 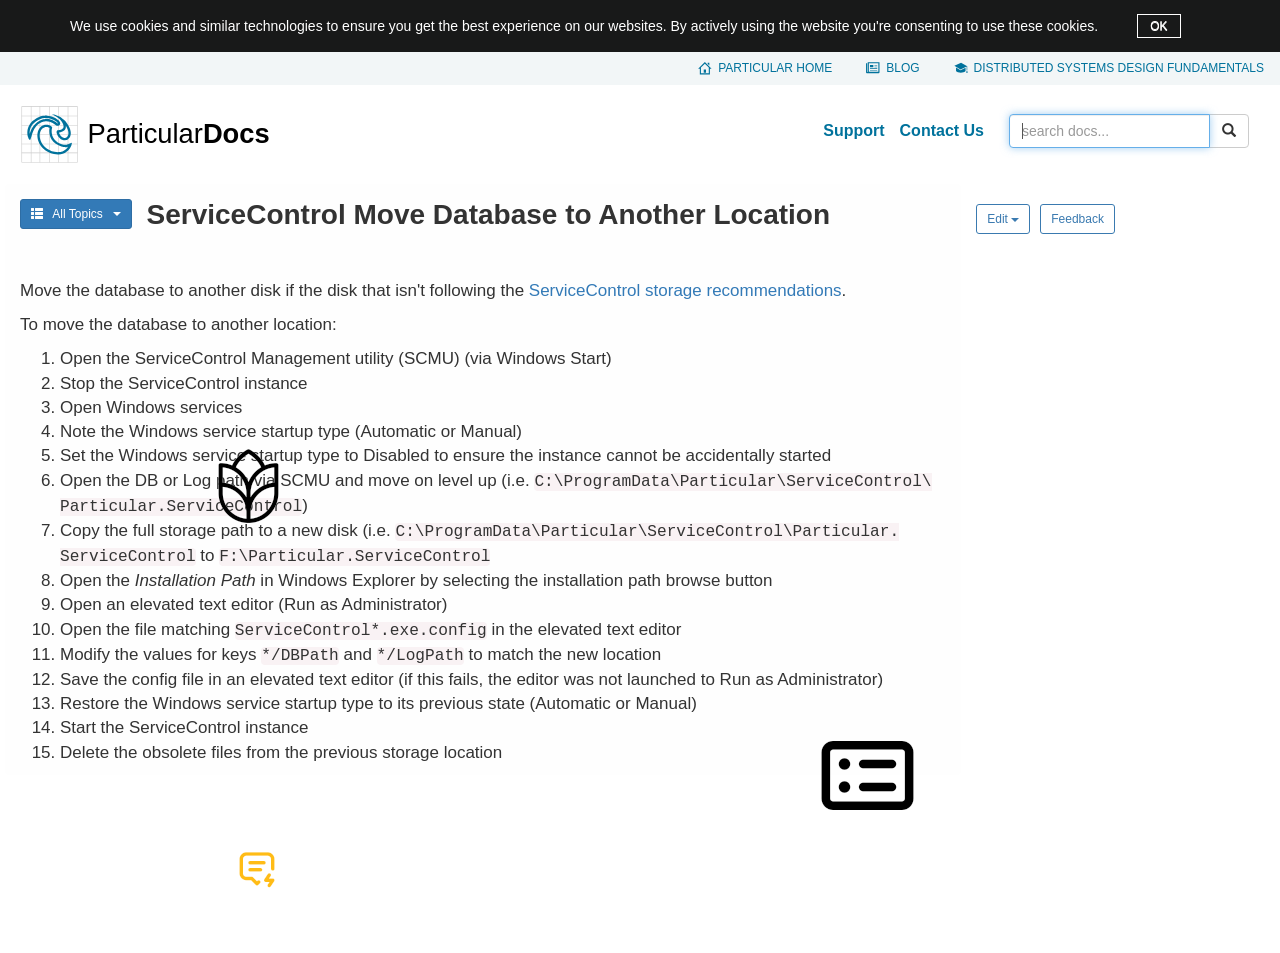 What do you see at coordinates (867, 775) in the screenshot?
I see `view list items or menu options` at bounding box center [867, 775].